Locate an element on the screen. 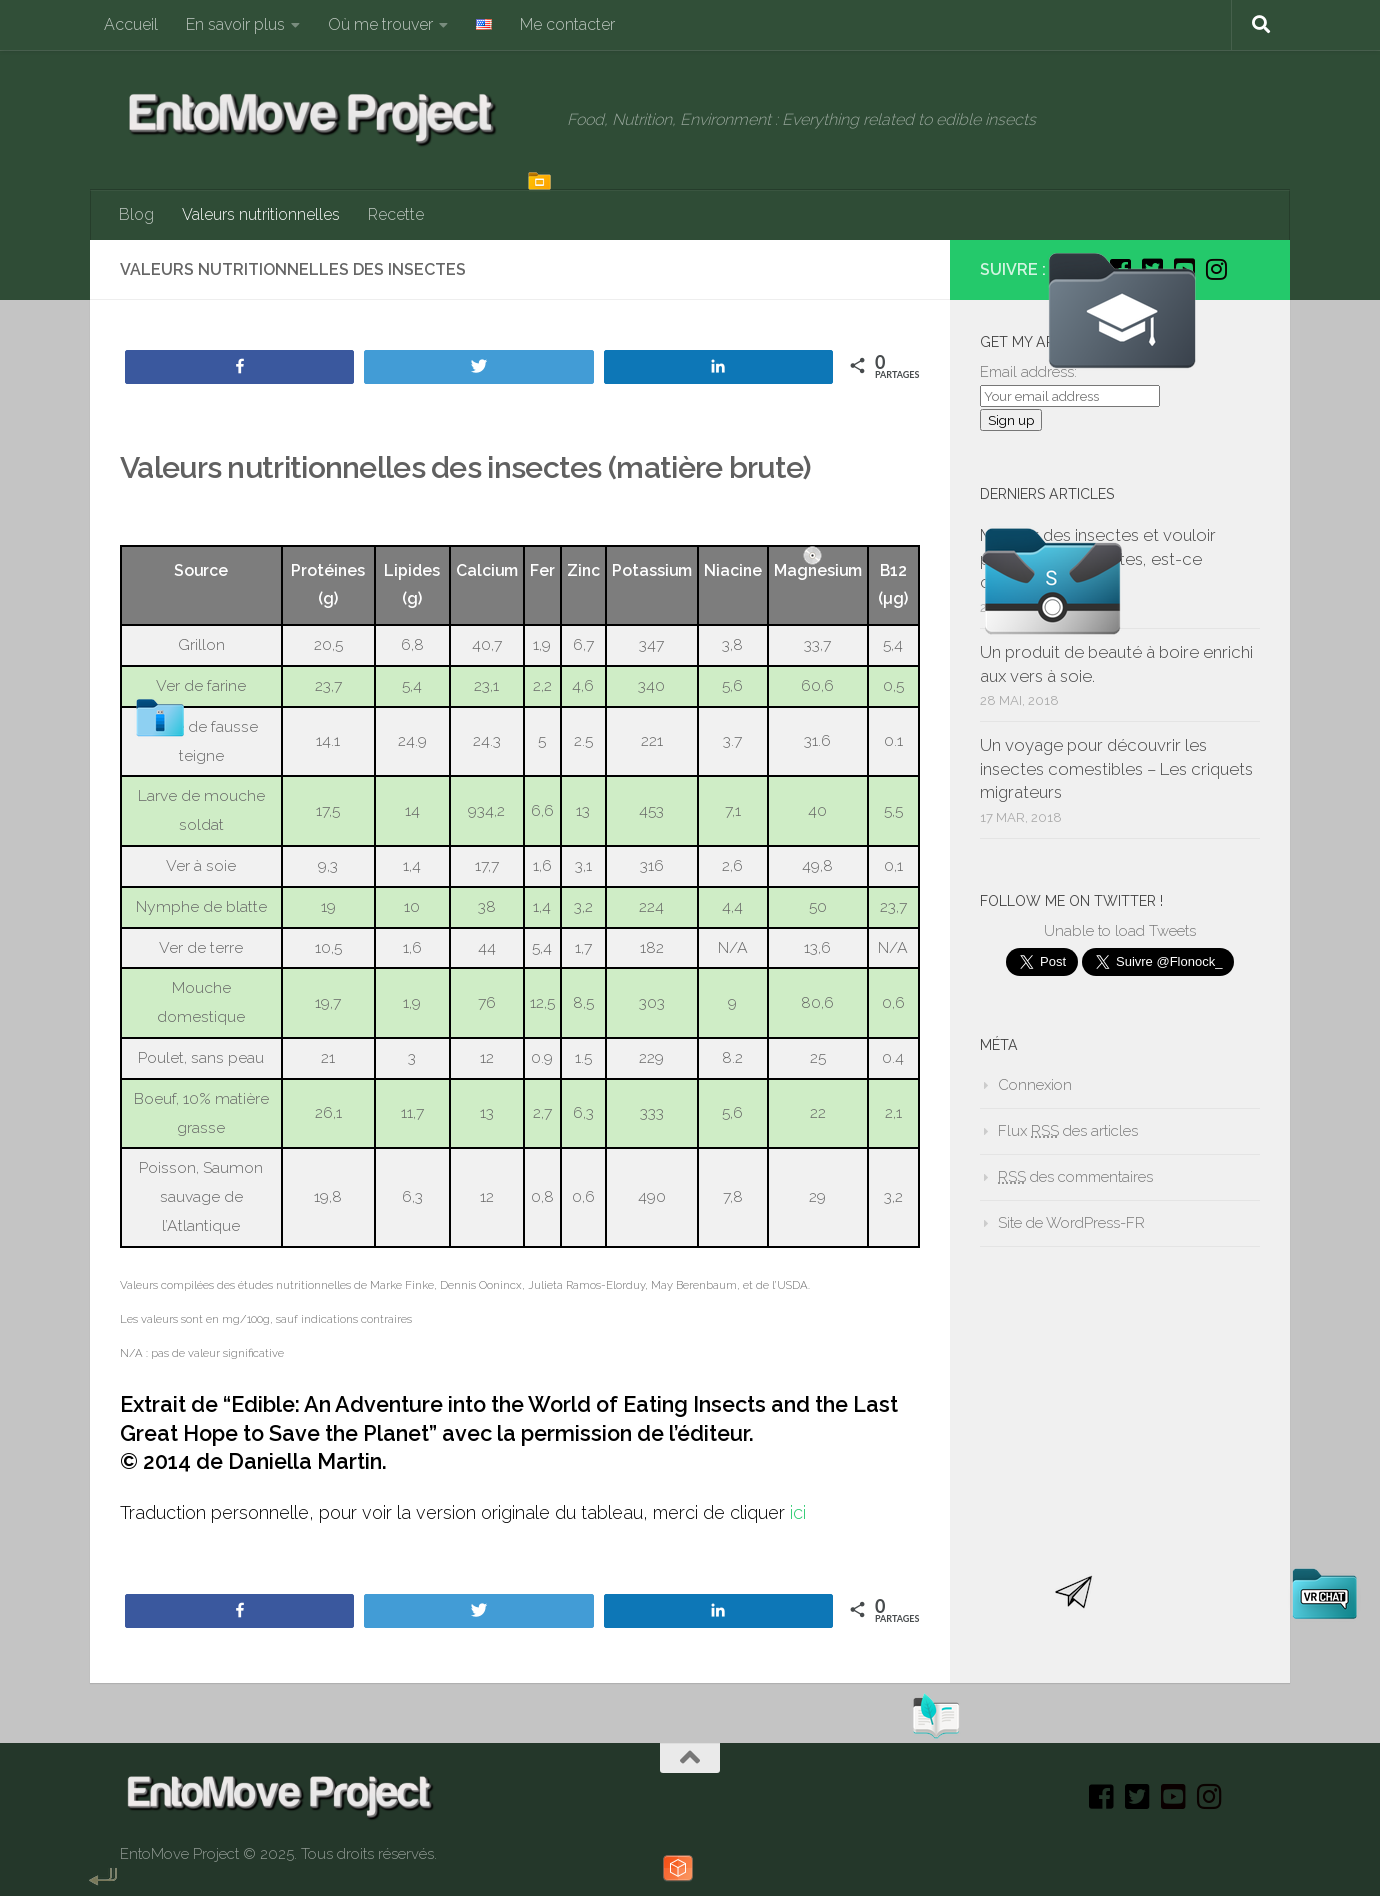 The image size is (1380, 1896). folder for storing pokémon great ball-related files is located at coordinates (1052, 585).